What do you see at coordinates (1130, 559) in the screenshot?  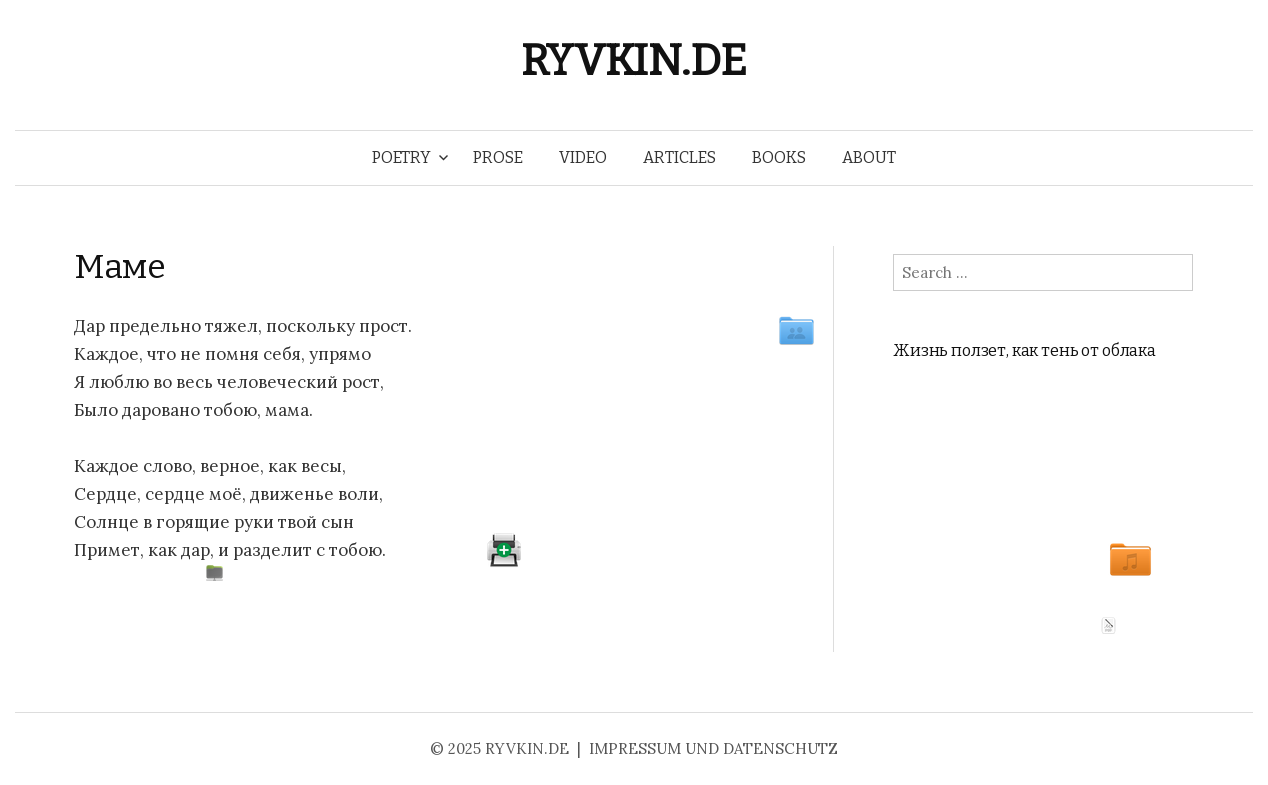 I see `open your music files folder` at bounding box center [1130, 559].